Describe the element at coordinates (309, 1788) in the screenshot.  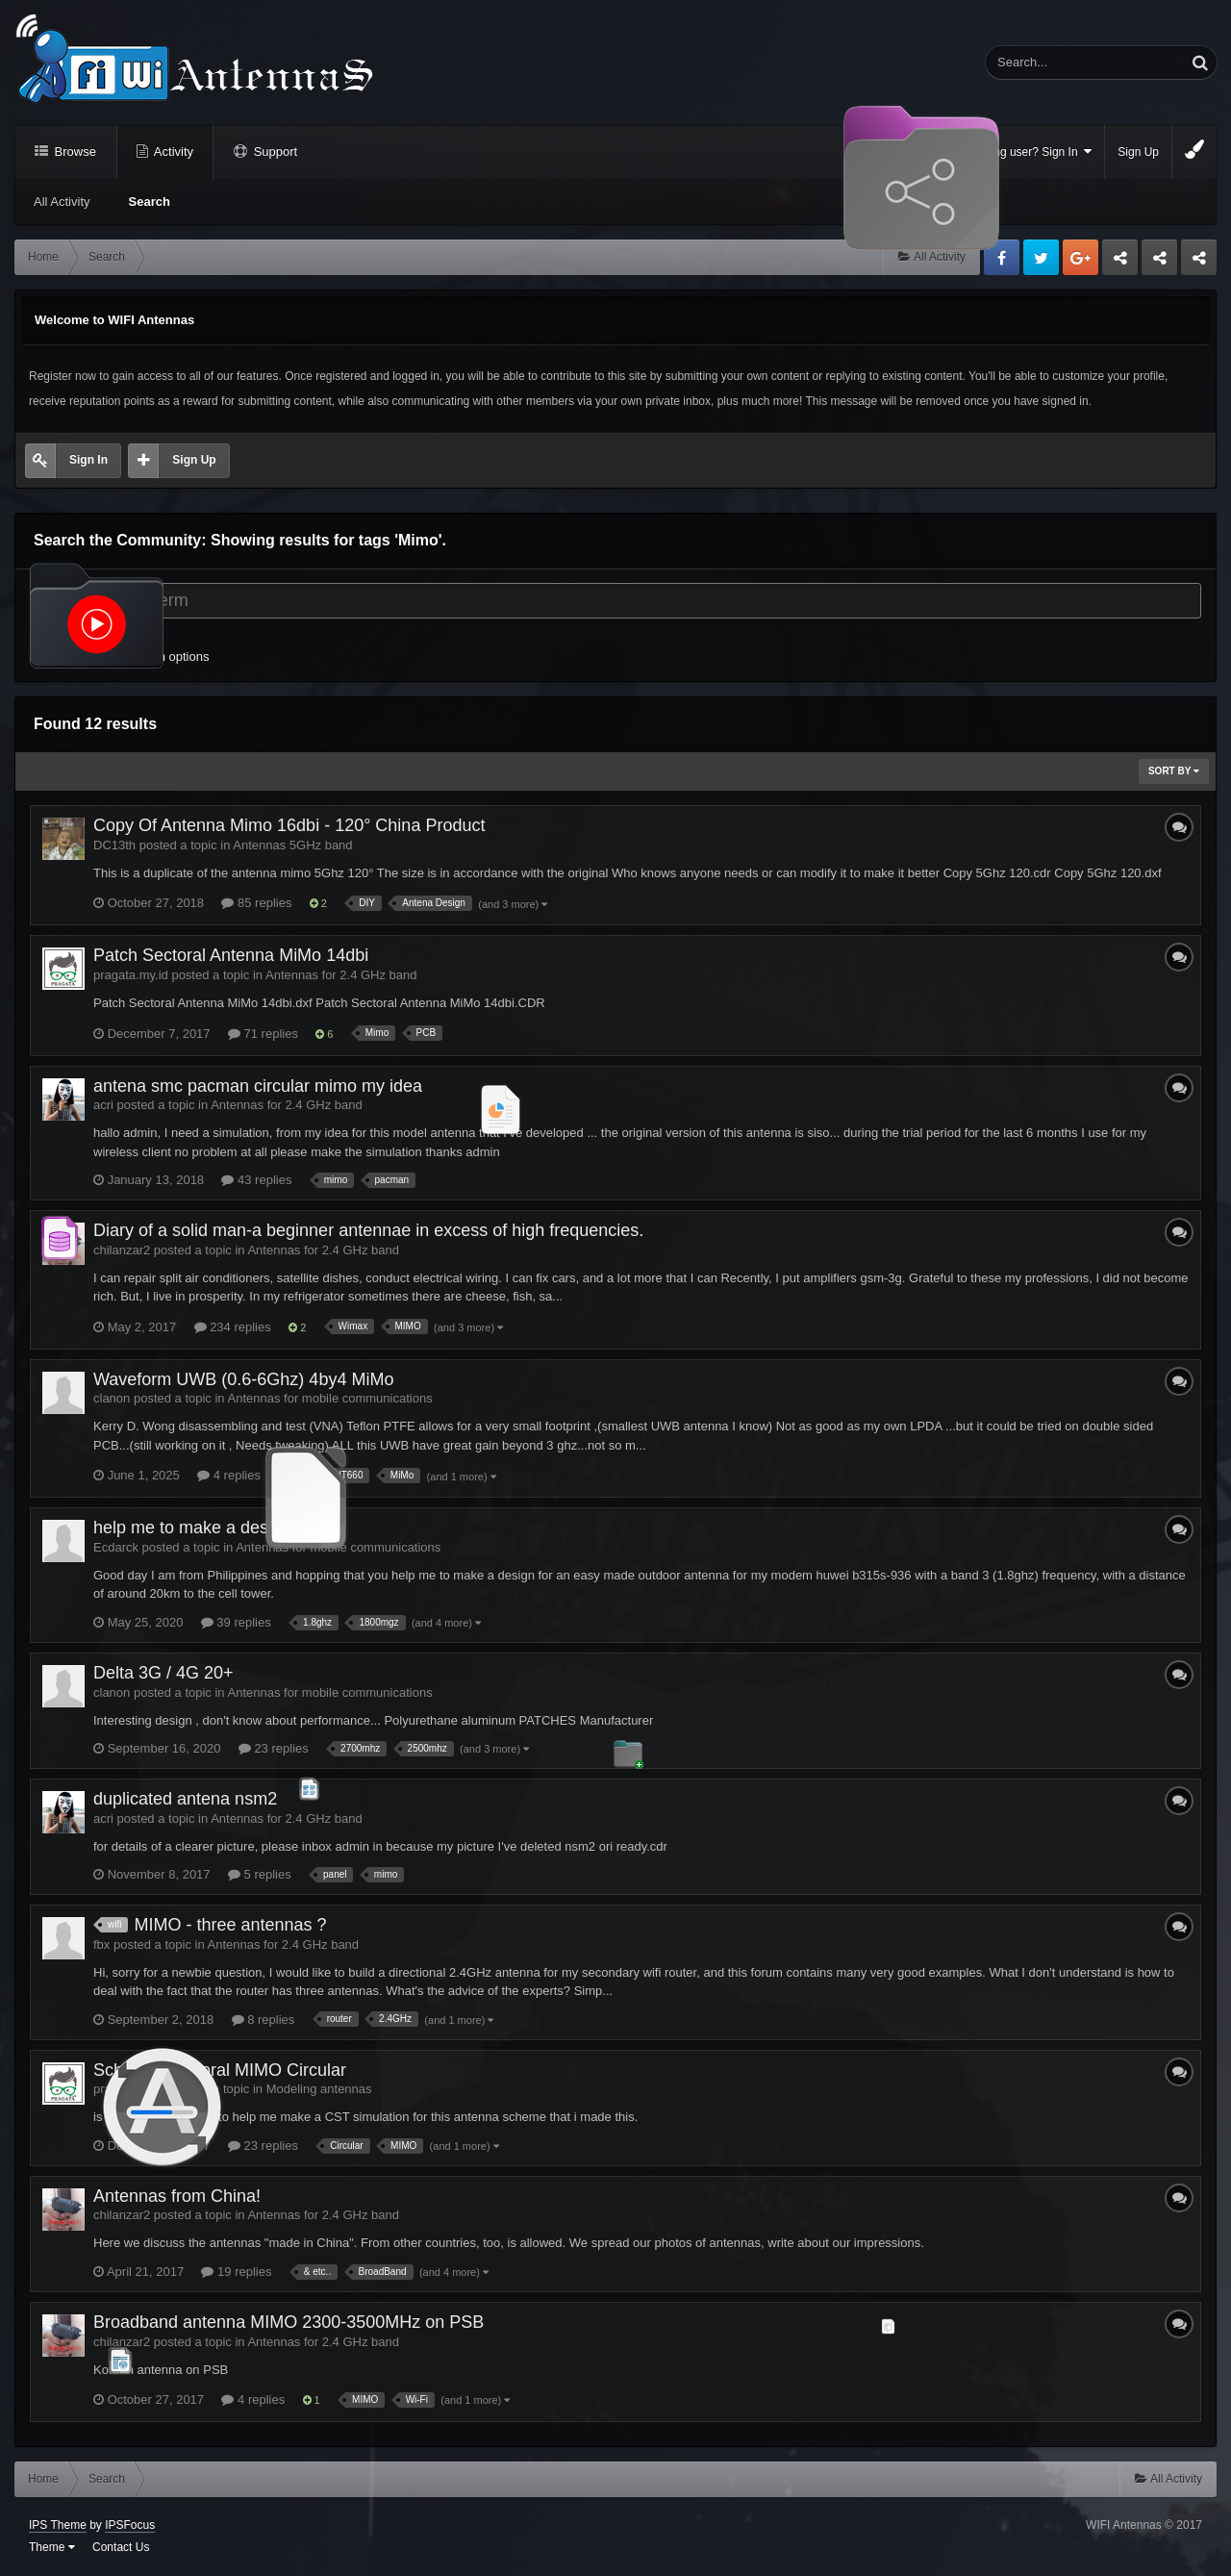
I see `open an opendocument master document file` at that location.